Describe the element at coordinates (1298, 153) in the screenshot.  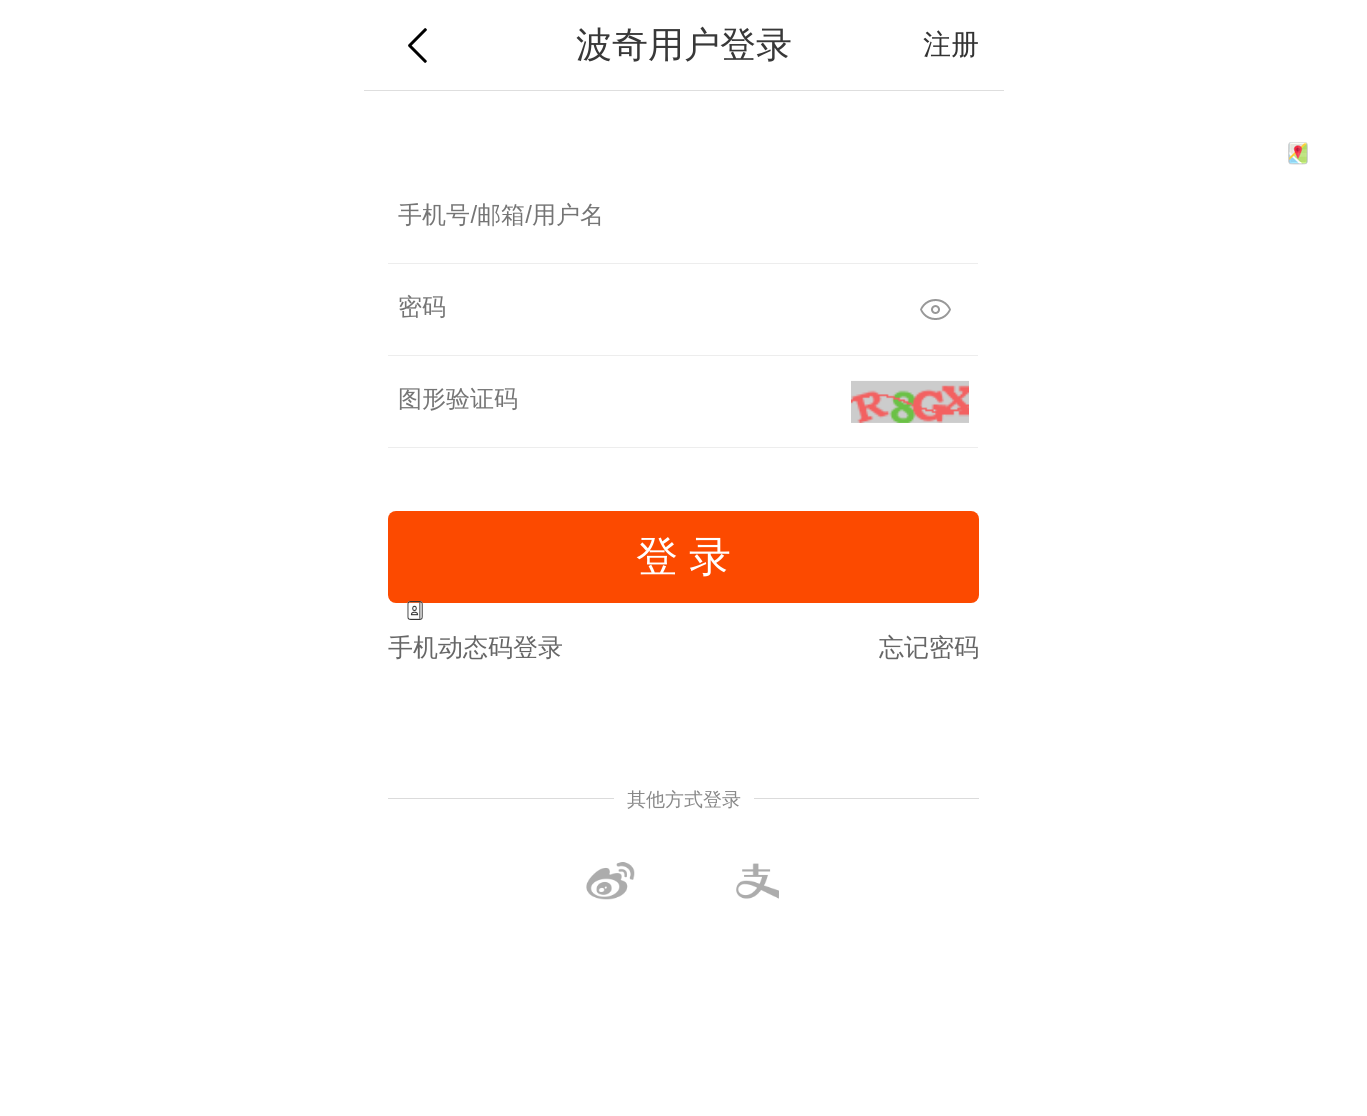
I see `a geo+json geographic data file` at that location.